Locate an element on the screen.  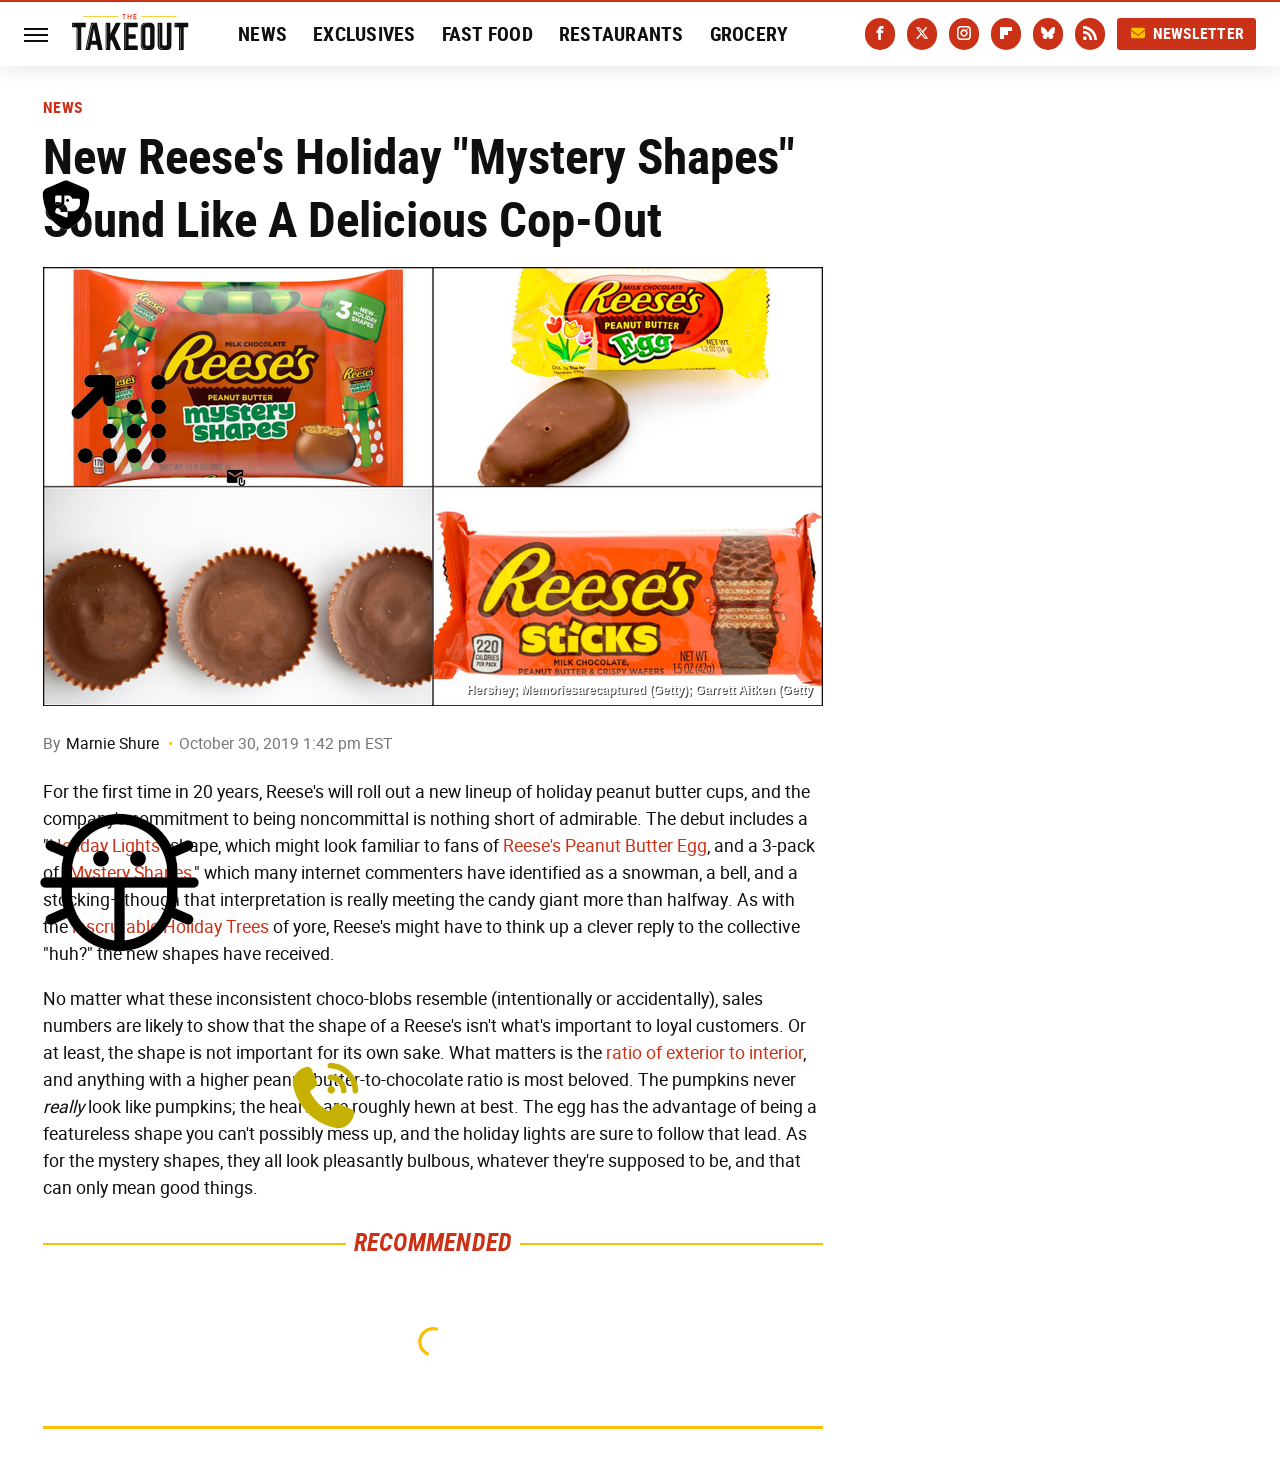
export or share data is located at coordinates (122, 419).